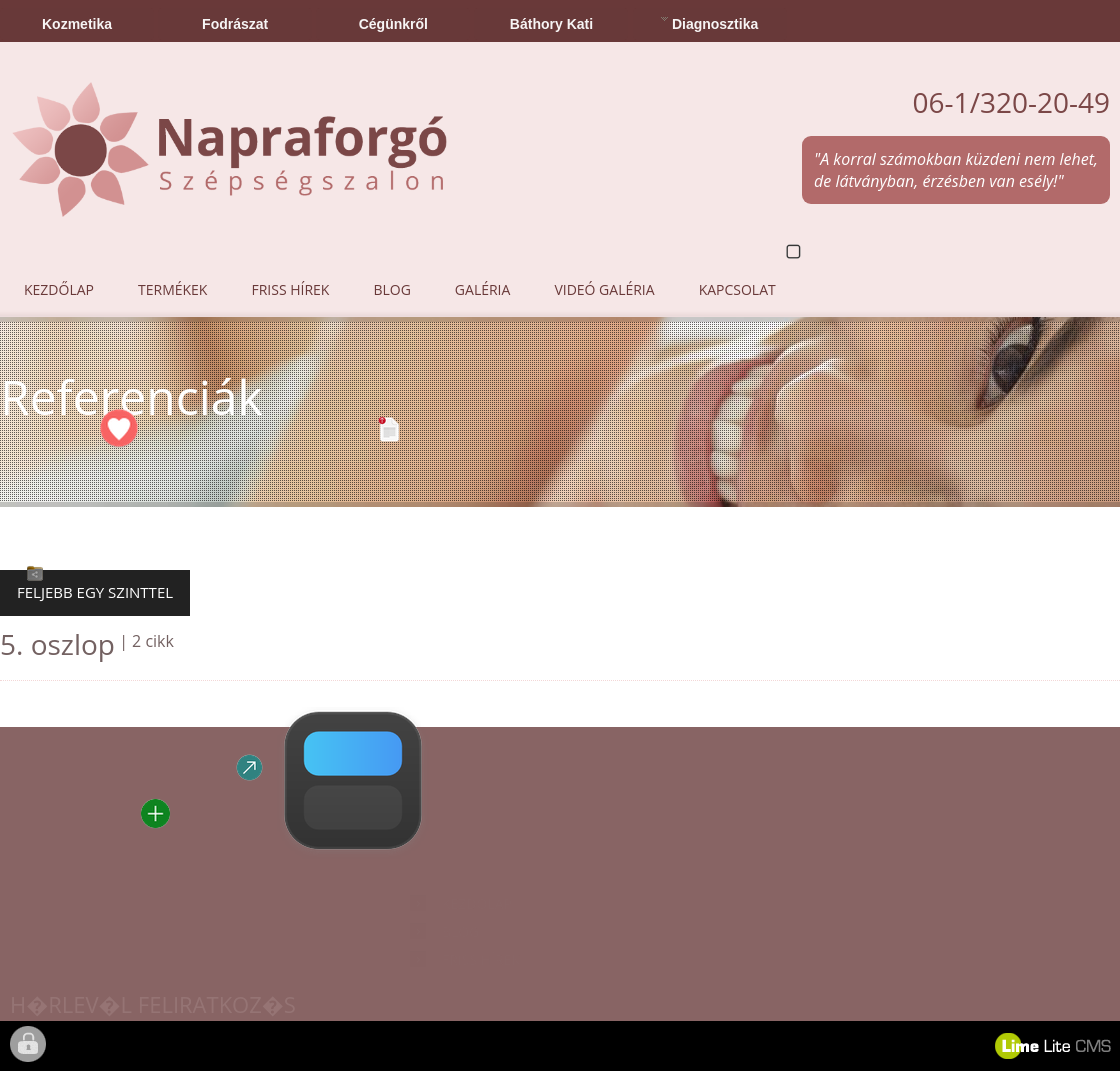 This screenshot has width=1120, height=1071. What do you see at coordinates (353, 783) in the screenshot?
I see `adjust desktop activity and workspace settings` at bounding box center [353, 783].